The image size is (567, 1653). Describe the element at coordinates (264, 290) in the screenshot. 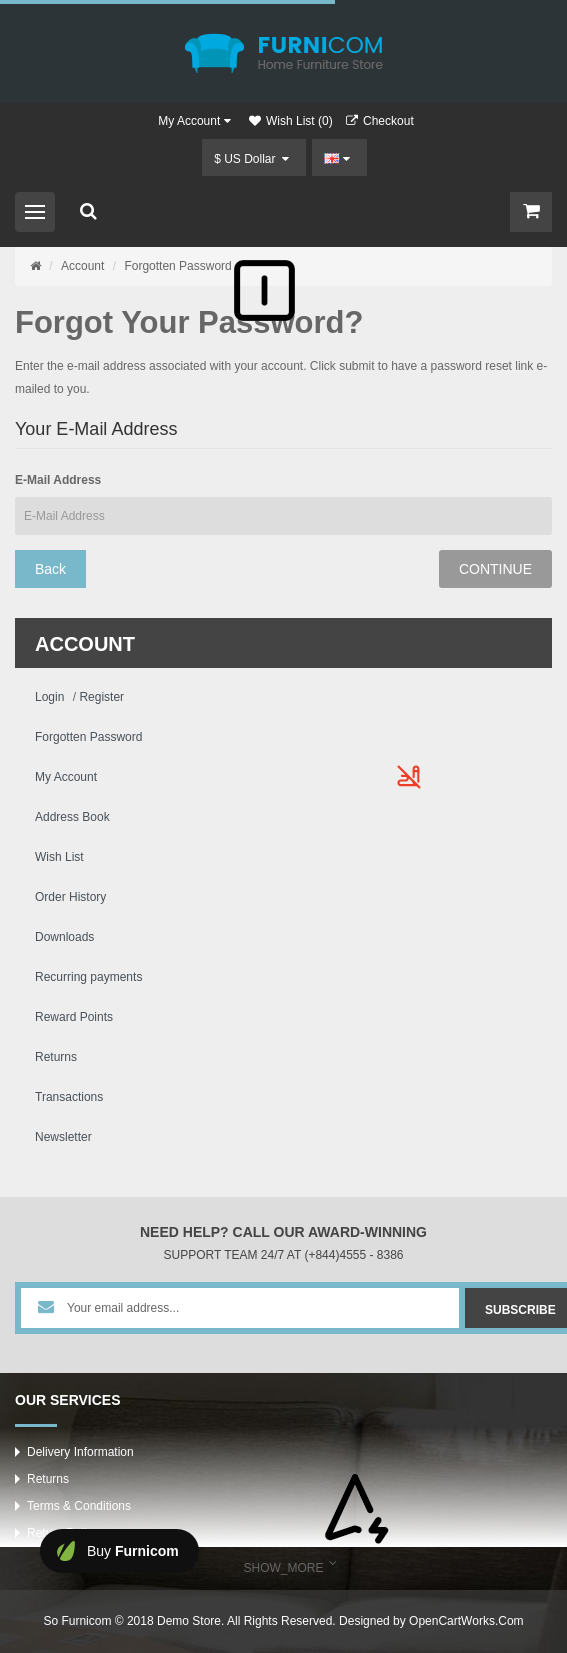

I see `access information or details` at that location.